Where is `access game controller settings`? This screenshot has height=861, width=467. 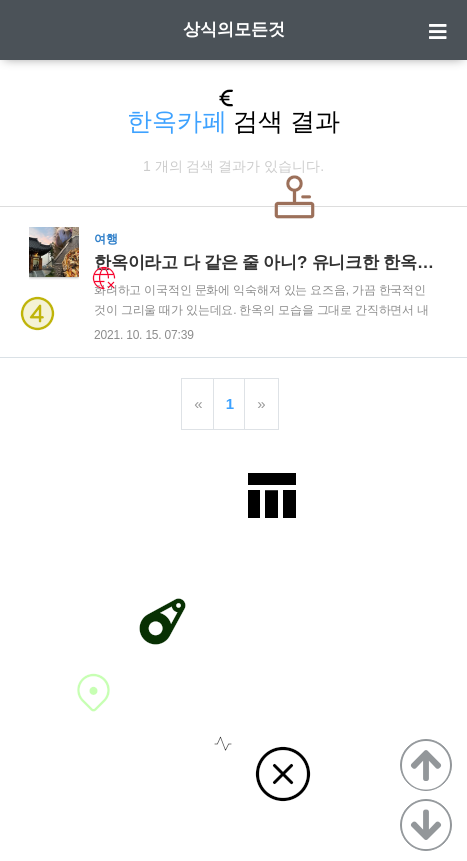
access game controller settings is located at coordinates (294, 198).